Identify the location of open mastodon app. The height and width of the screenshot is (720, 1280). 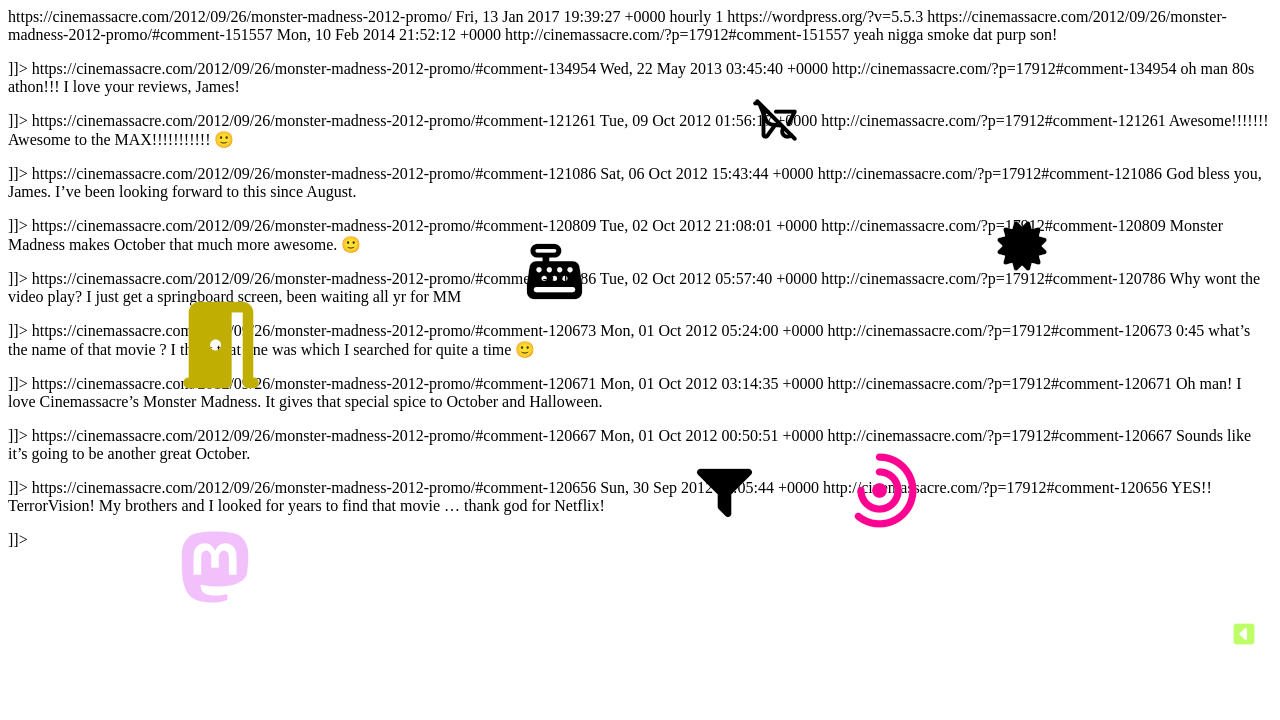
(215, 567).